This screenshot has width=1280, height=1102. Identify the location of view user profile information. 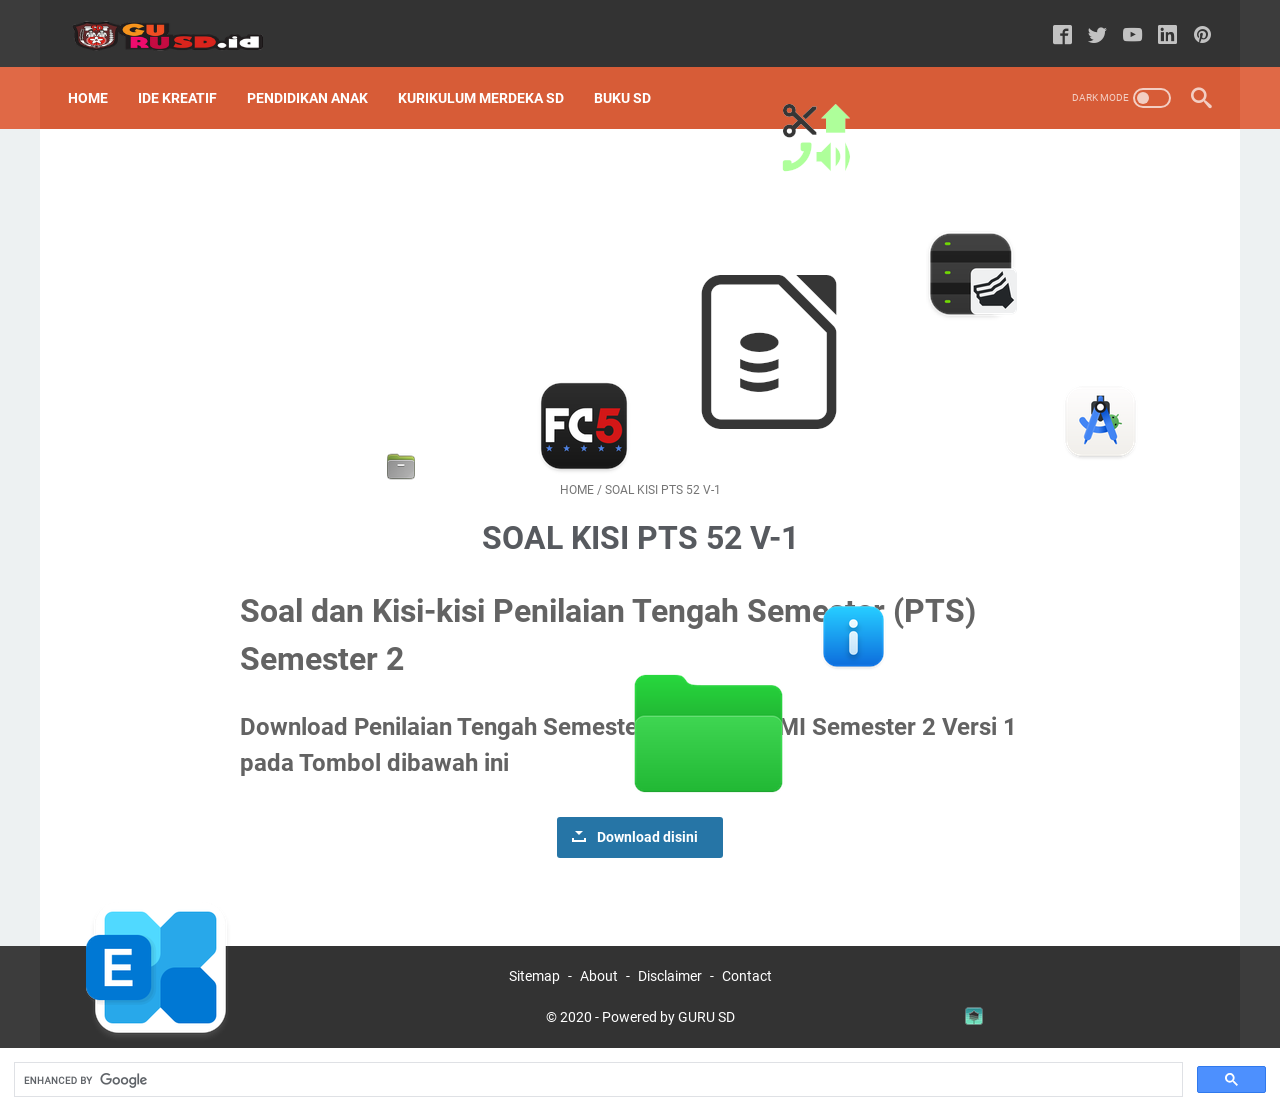
(853, 636).